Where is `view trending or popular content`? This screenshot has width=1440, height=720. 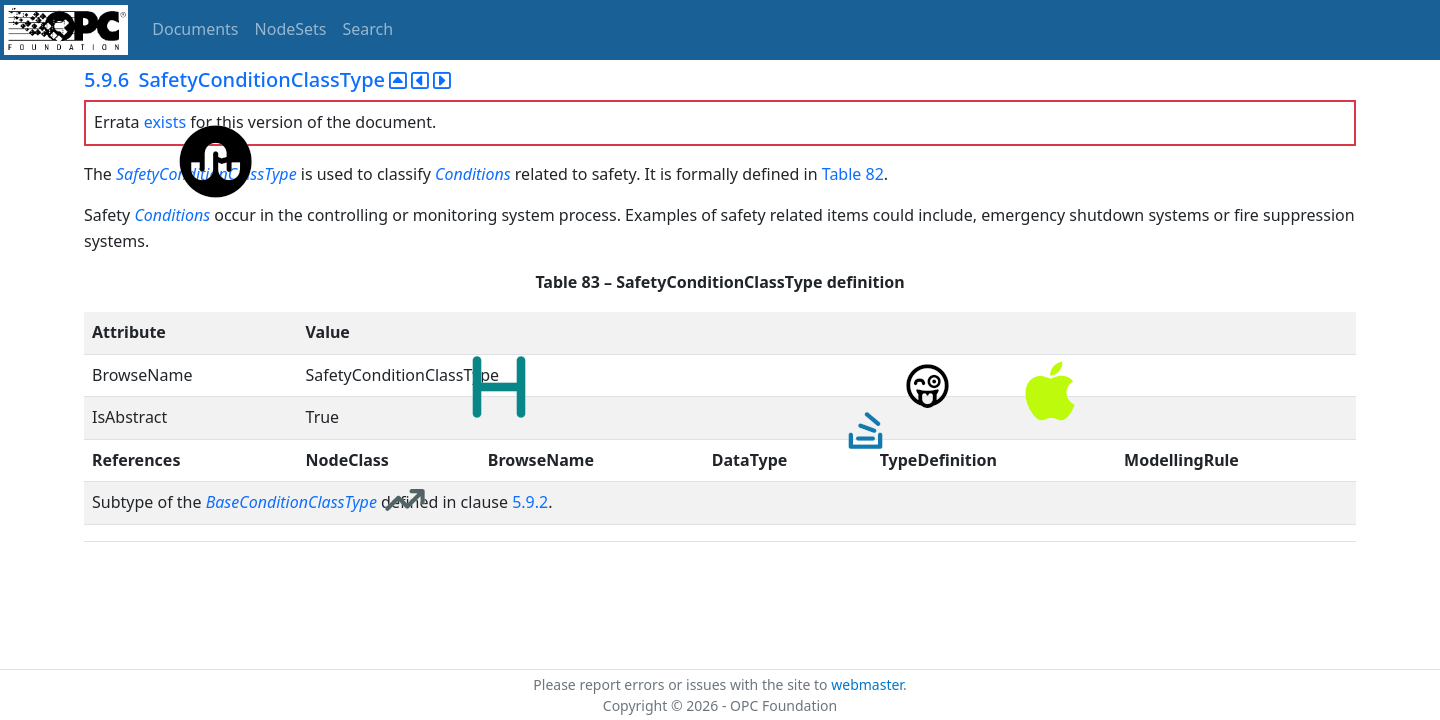 view trending or popular content is located at coordinates (405, 500).